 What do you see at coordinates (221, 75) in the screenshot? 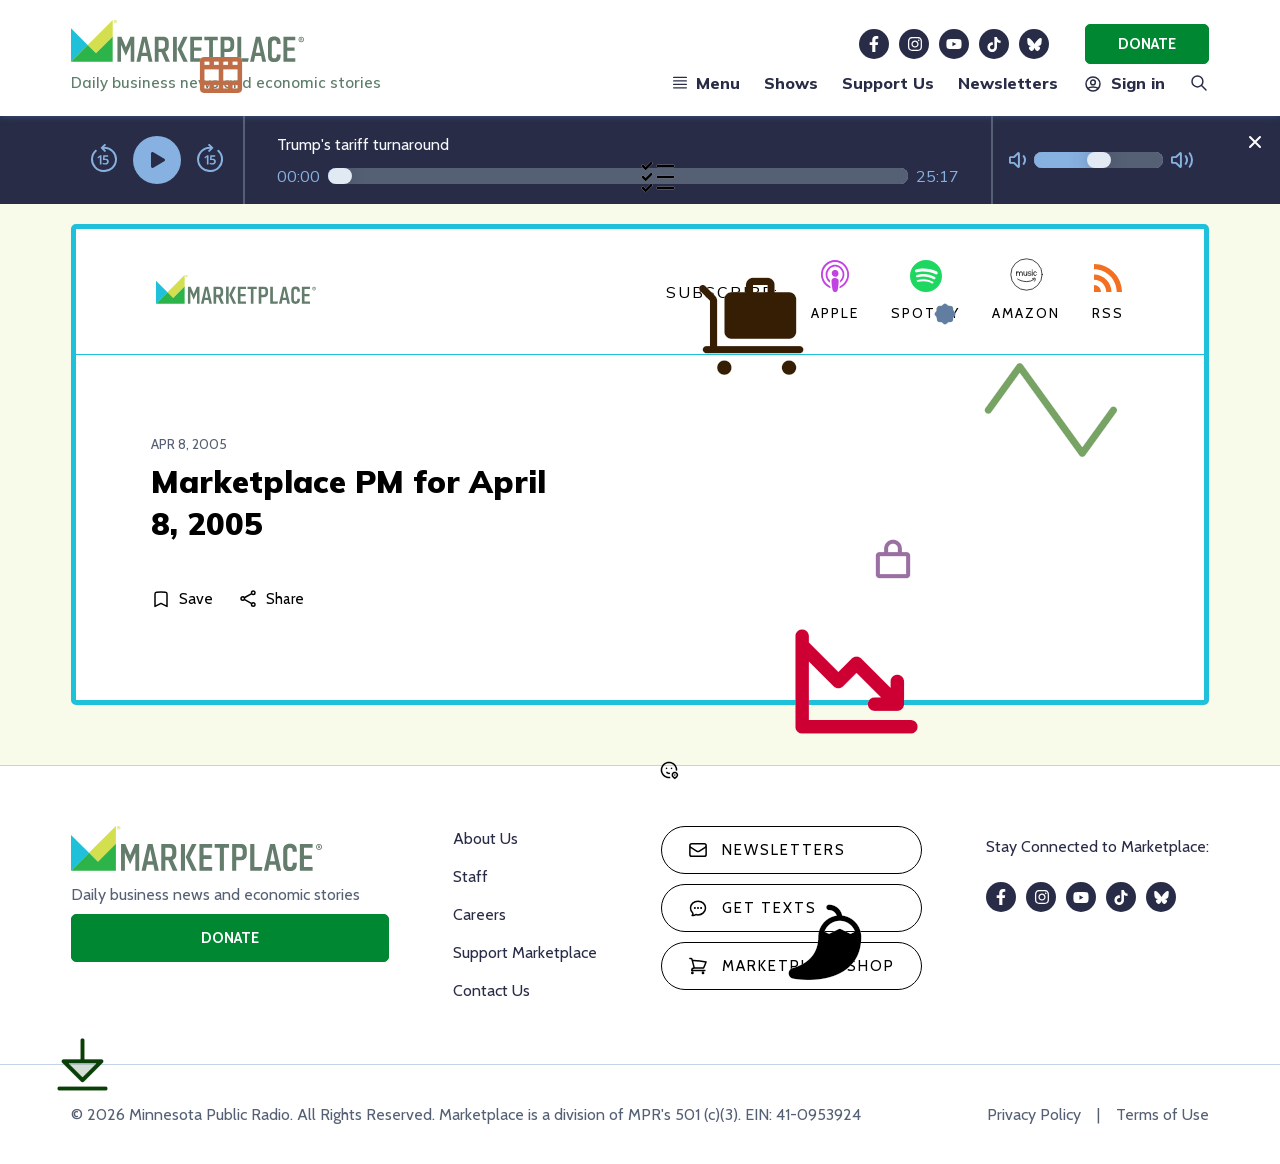
I see `view video or film content` at bounding box center [221, 75].